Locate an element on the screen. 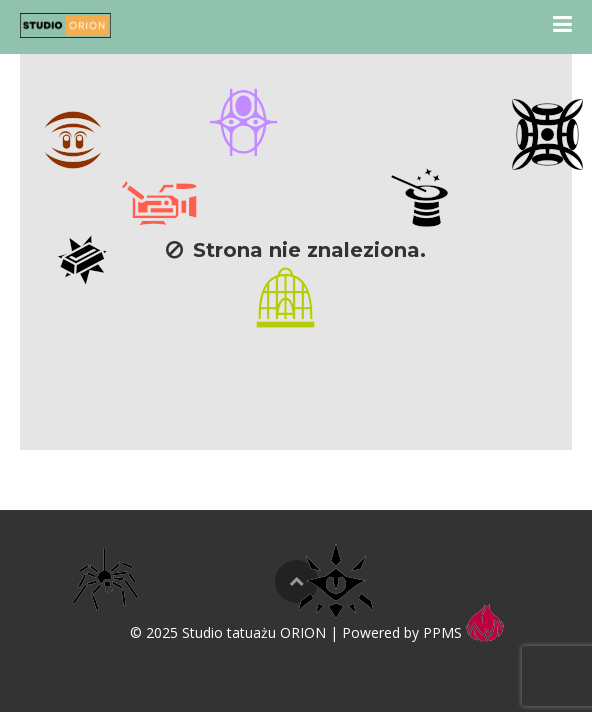 The width and height of the screenshot is (592, 720). enable eye tracking or gaze detection is located at coordinates (243, 122).